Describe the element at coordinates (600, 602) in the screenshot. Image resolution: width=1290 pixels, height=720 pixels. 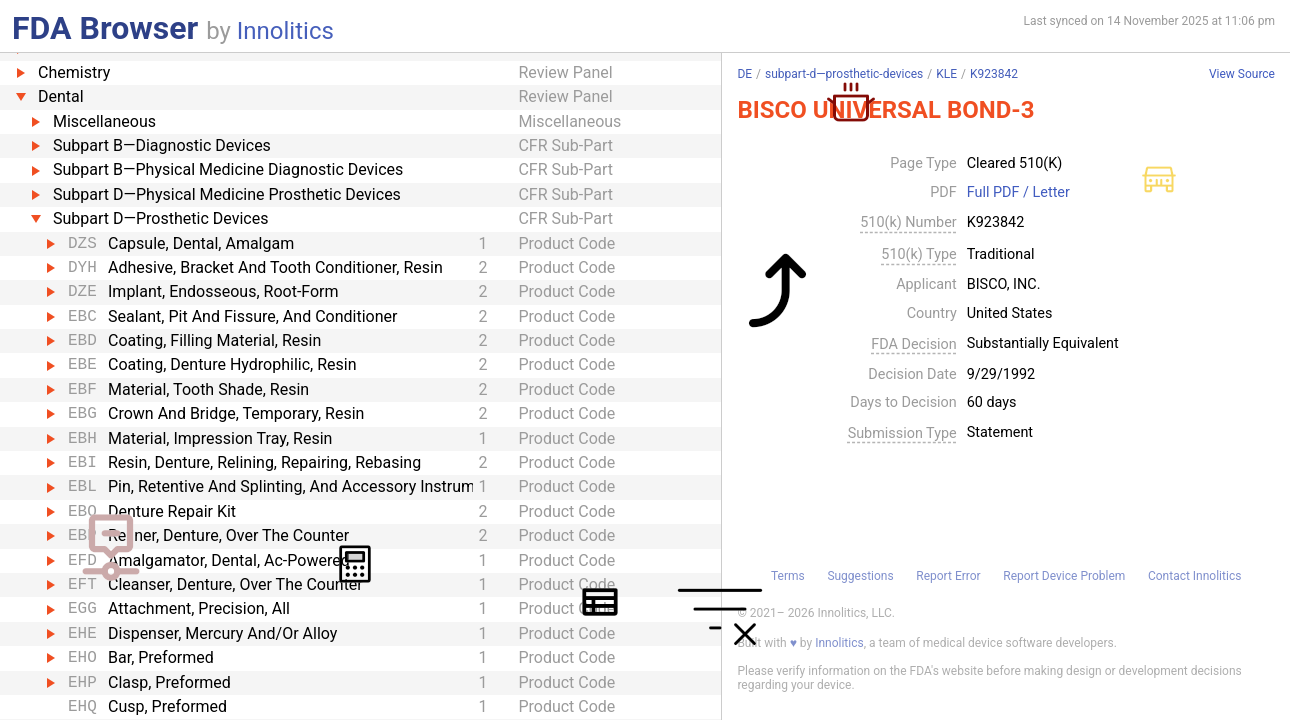
I see `view data in table format` at that location.